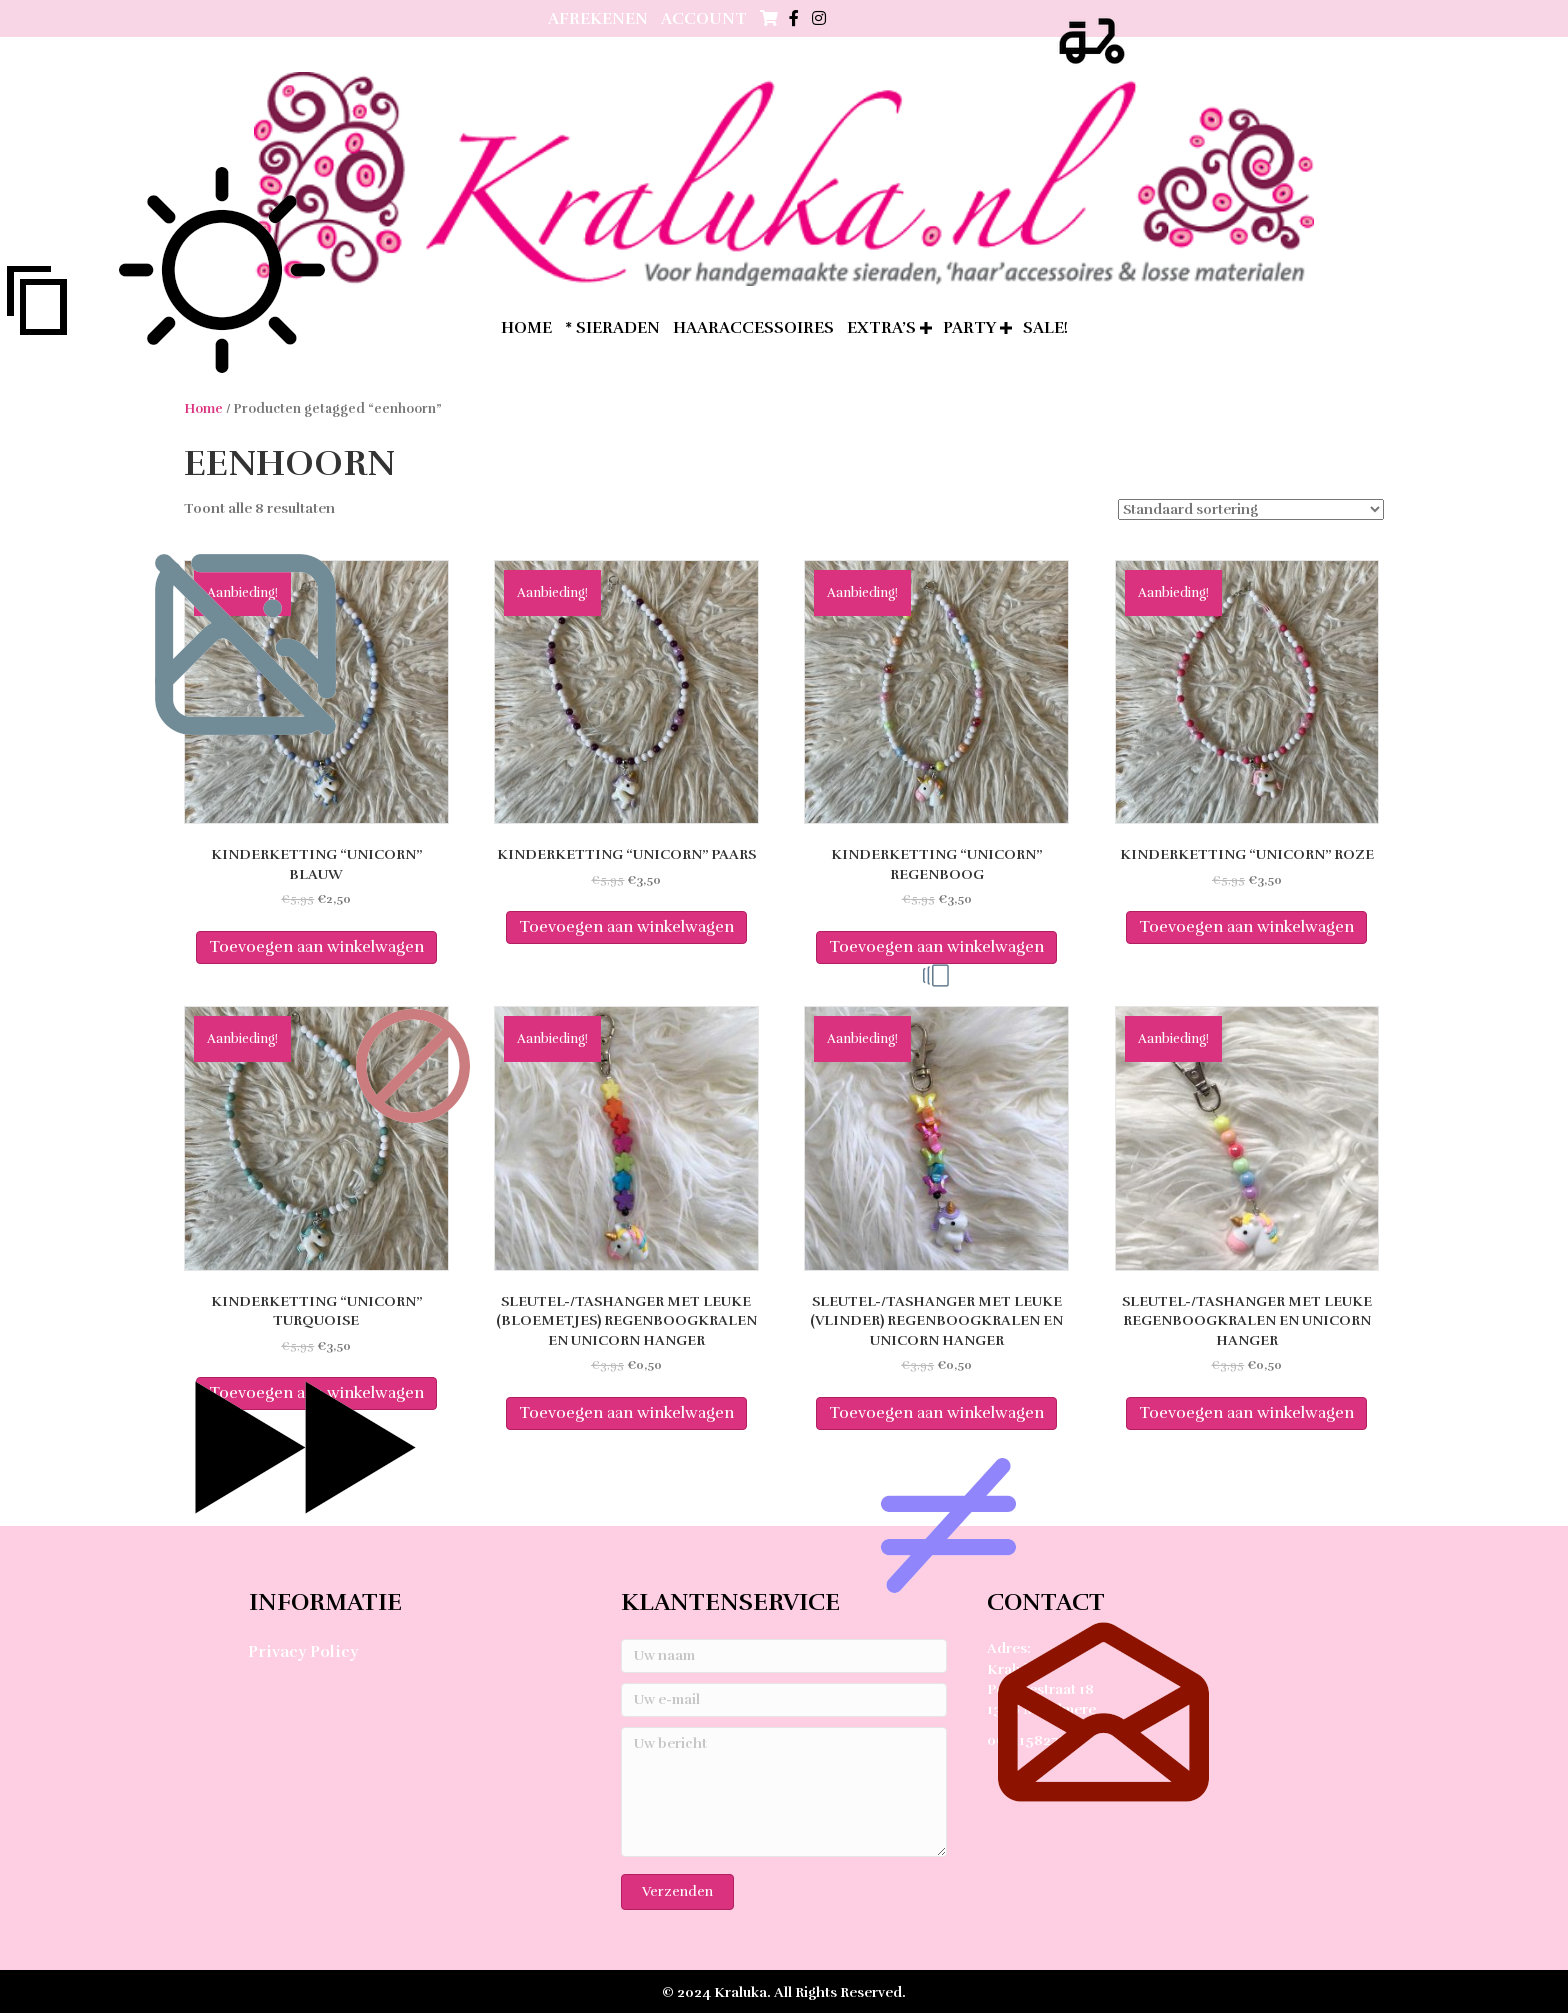  Describe the element at coordinates (413, 1066) in the screenshot. I see `indicates a blocked or prohibited action` at that location.